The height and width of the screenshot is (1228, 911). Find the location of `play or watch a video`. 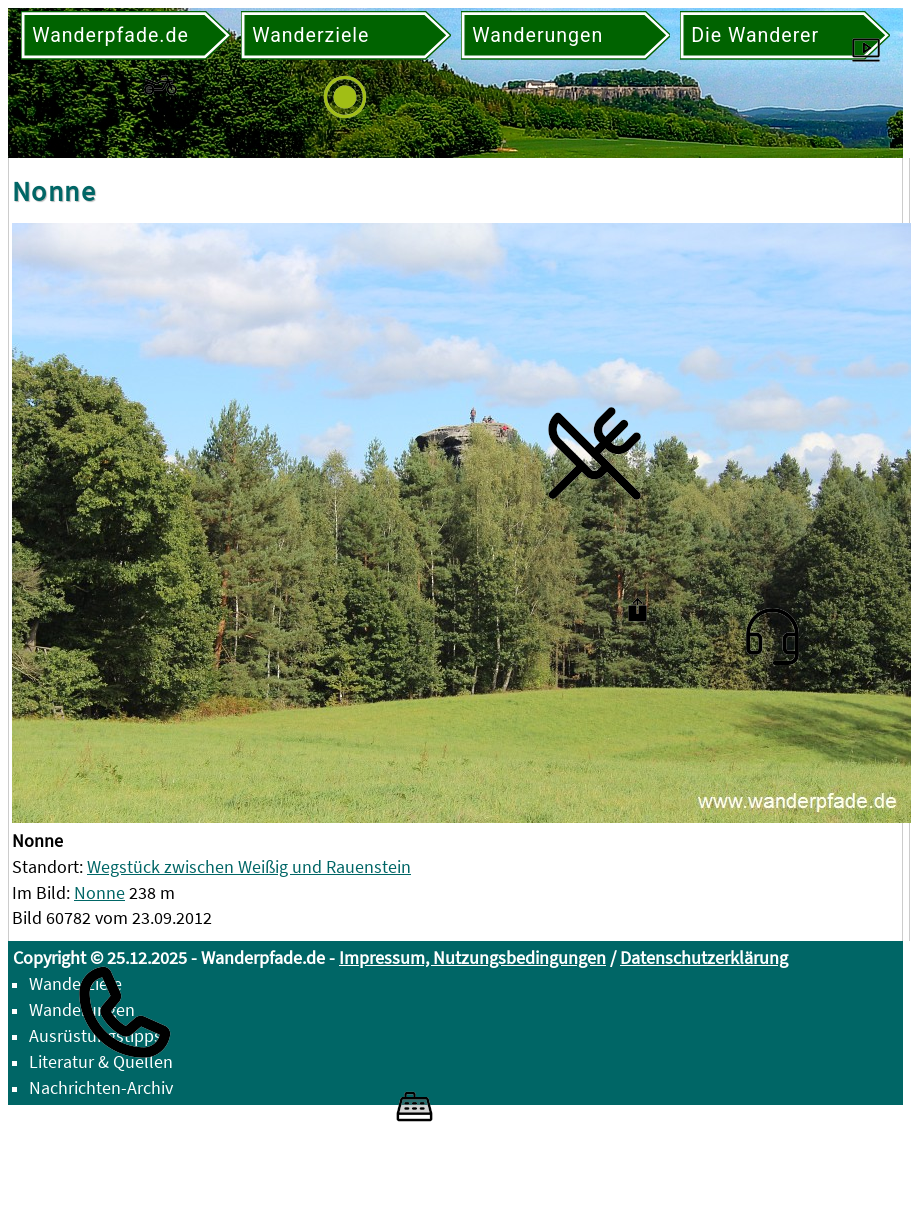

play or watch a video is located at coordinates (866, 50).